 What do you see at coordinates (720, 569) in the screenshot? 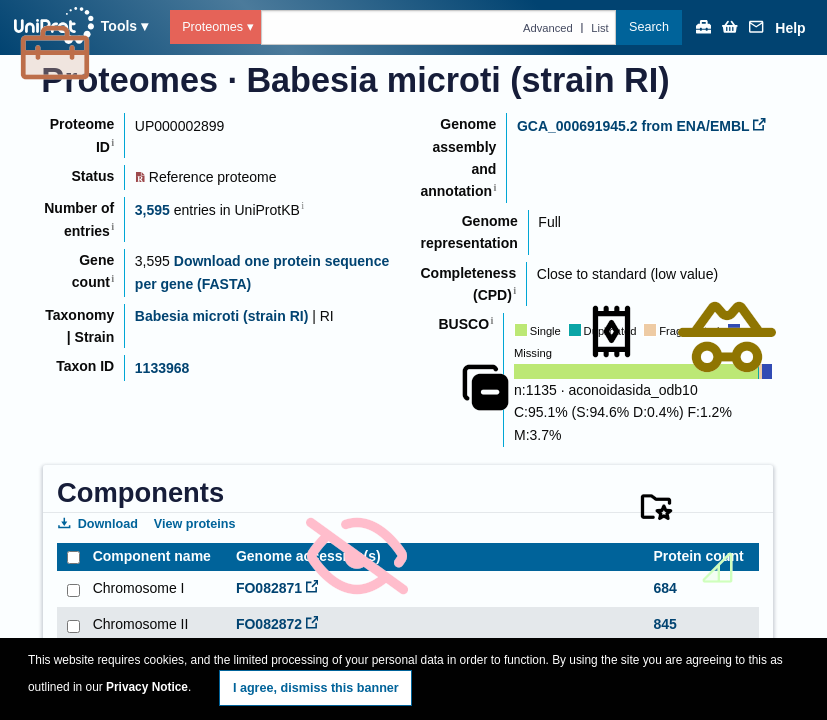
I see `indicates medium cellular signal strength` at bounding box center [720, 569].